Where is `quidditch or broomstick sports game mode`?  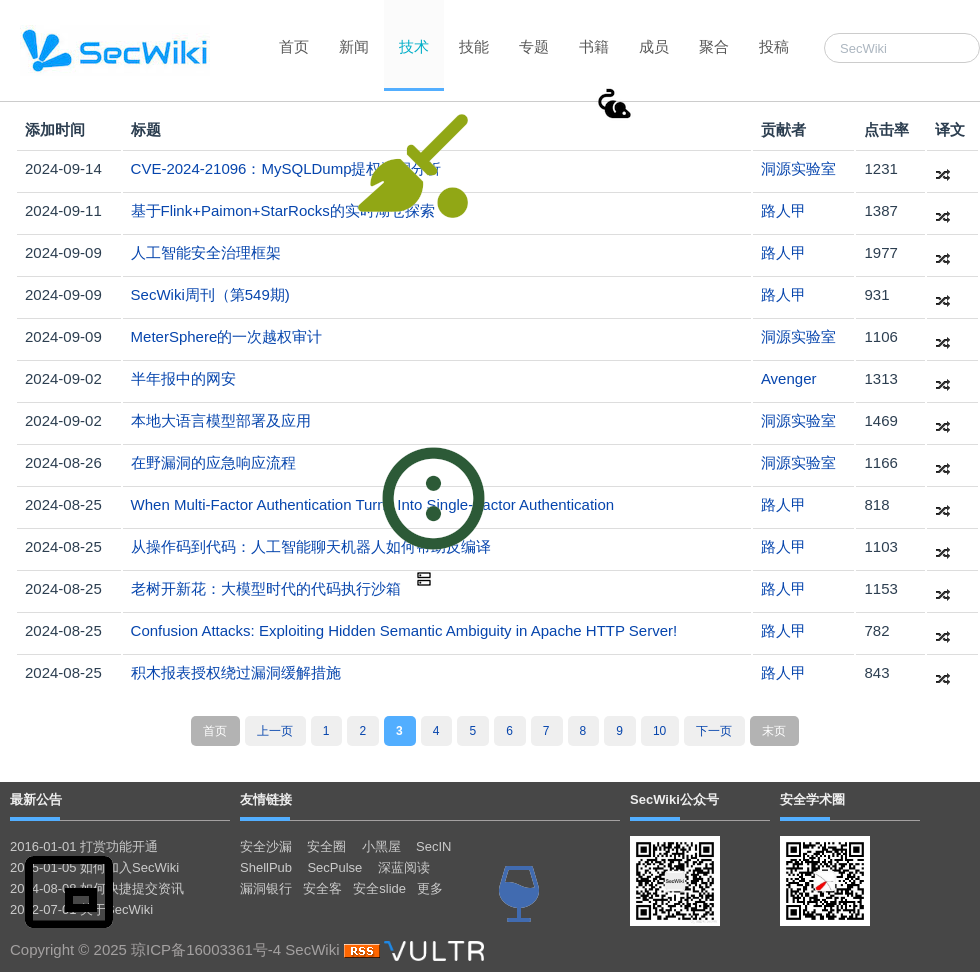 quidditch or broomstick sports game mode is located at coordinates (413, 163).